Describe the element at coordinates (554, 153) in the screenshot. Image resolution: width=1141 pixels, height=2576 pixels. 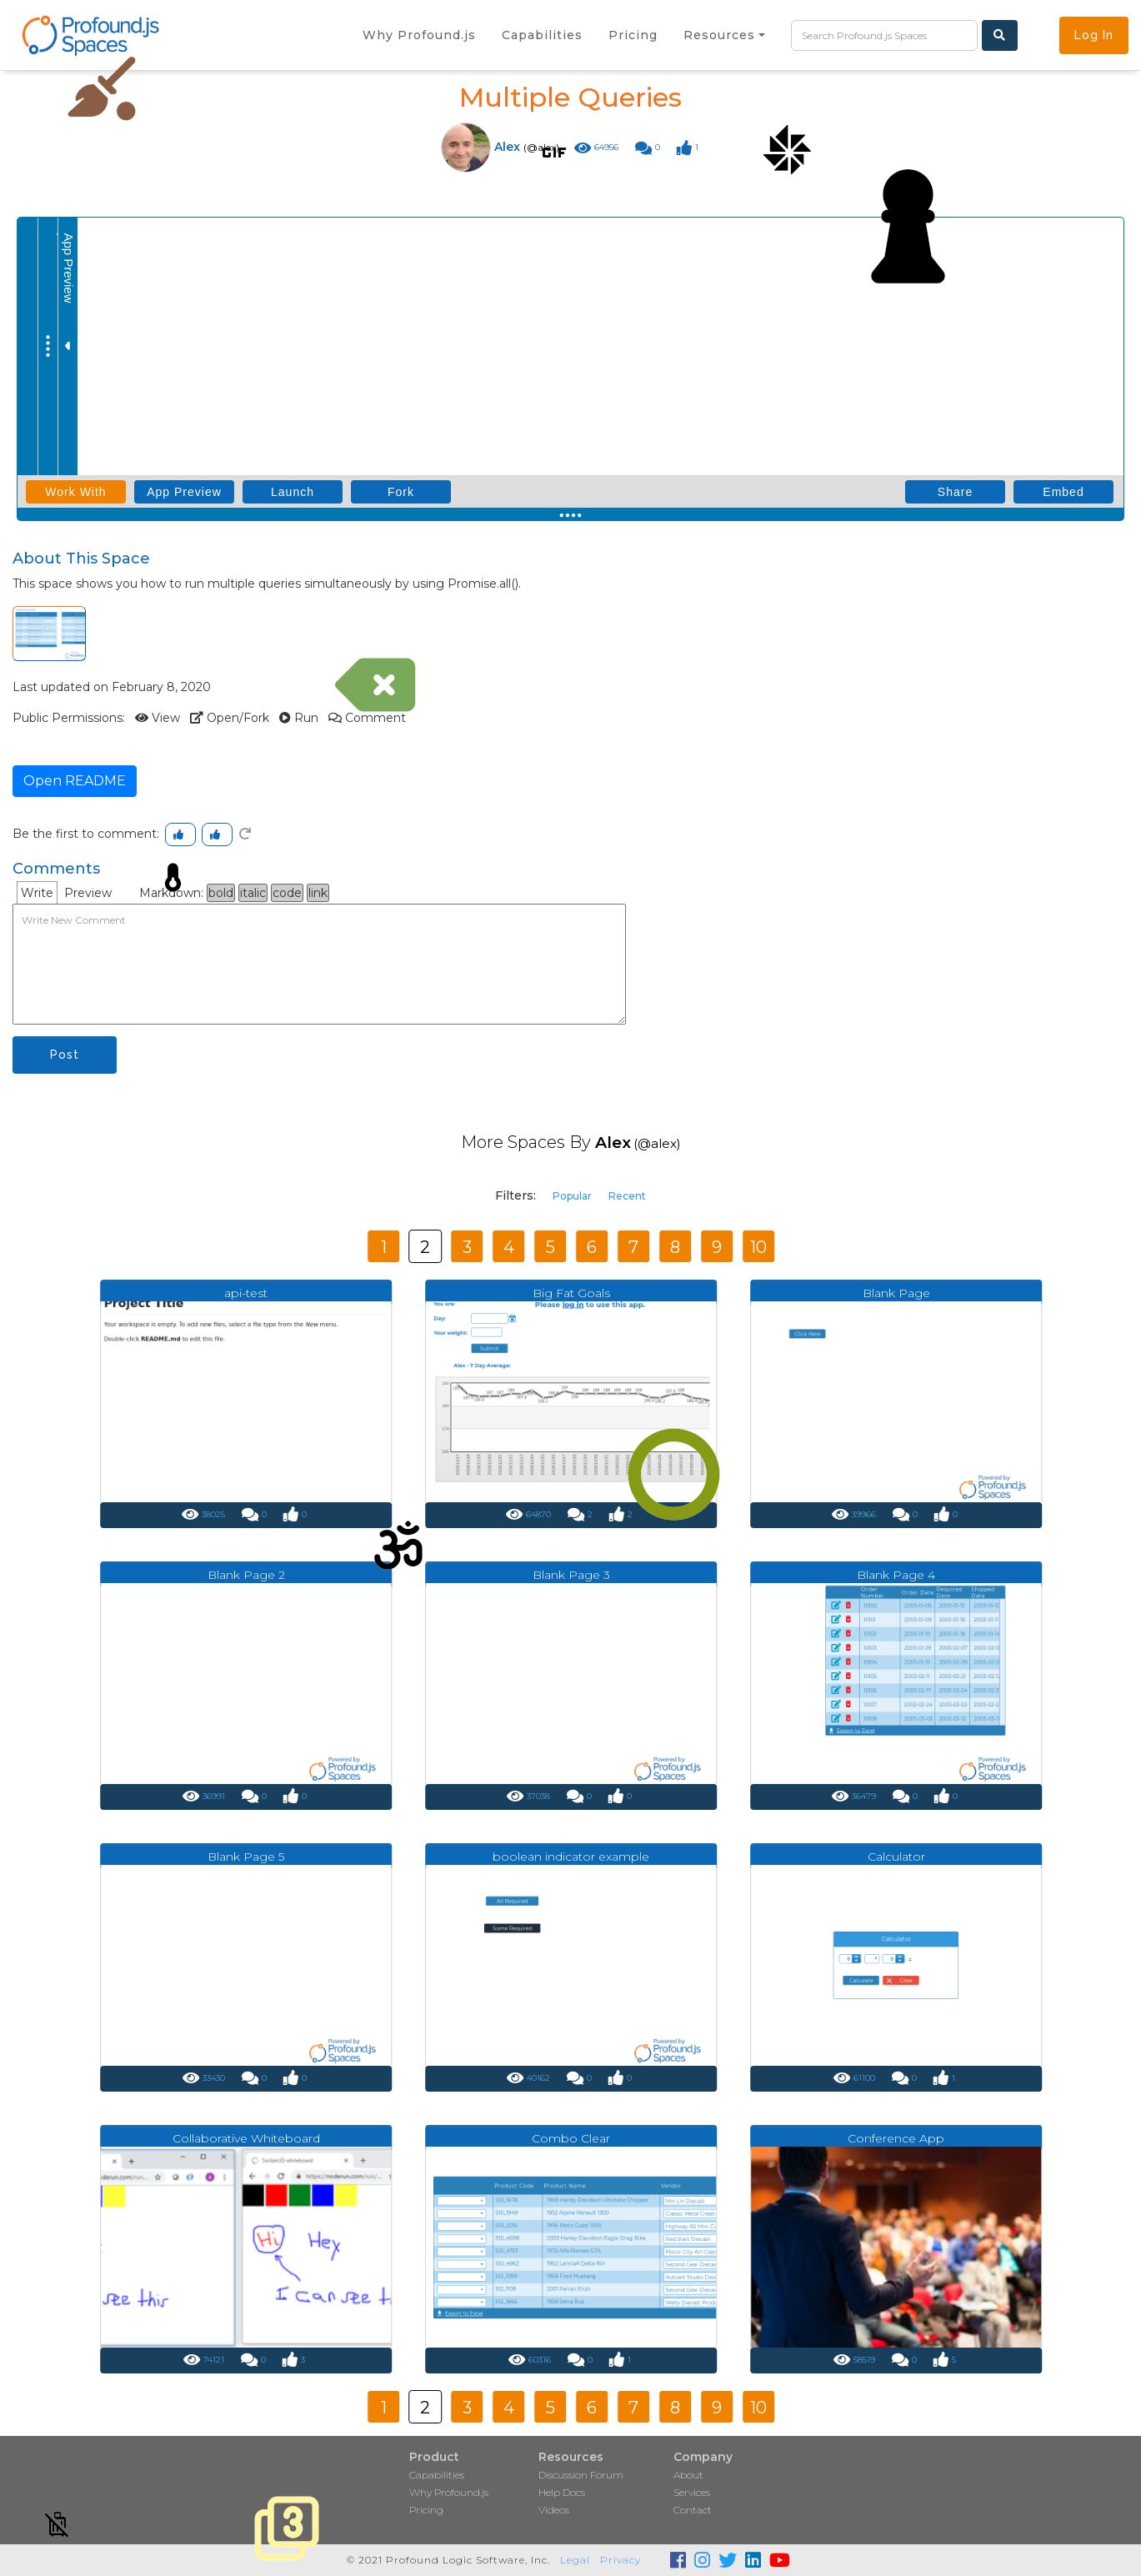
I see `insert a GIF into a message or post` at that location.